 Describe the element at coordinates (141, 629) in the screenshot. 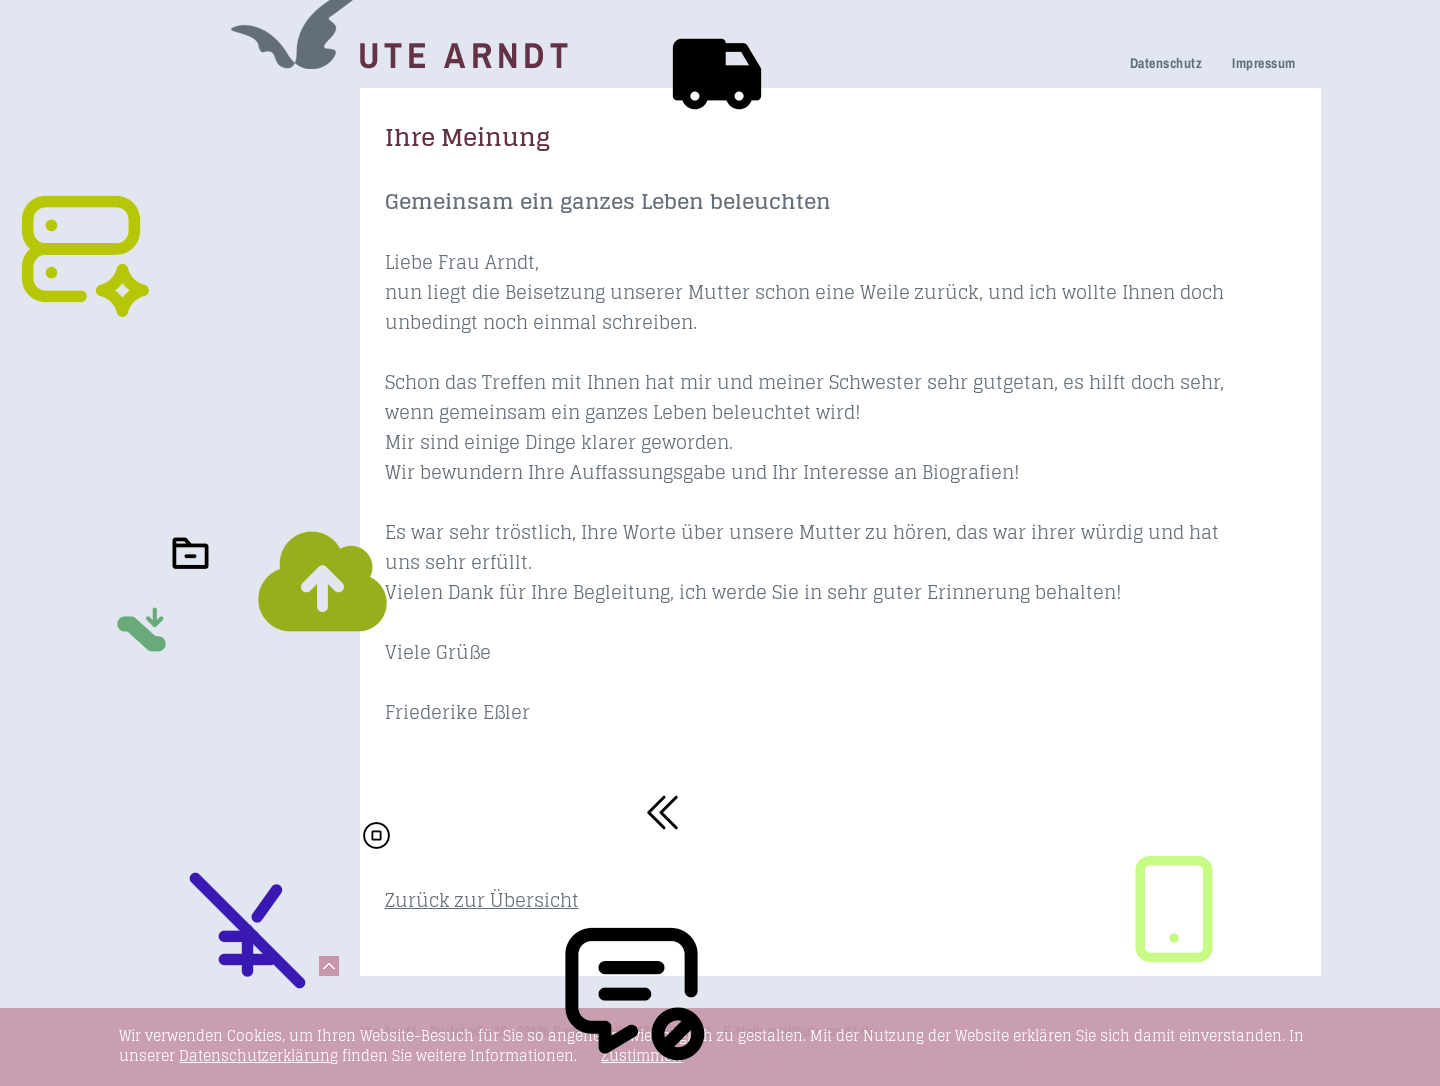

I see `indicates escalator going down` at that location.